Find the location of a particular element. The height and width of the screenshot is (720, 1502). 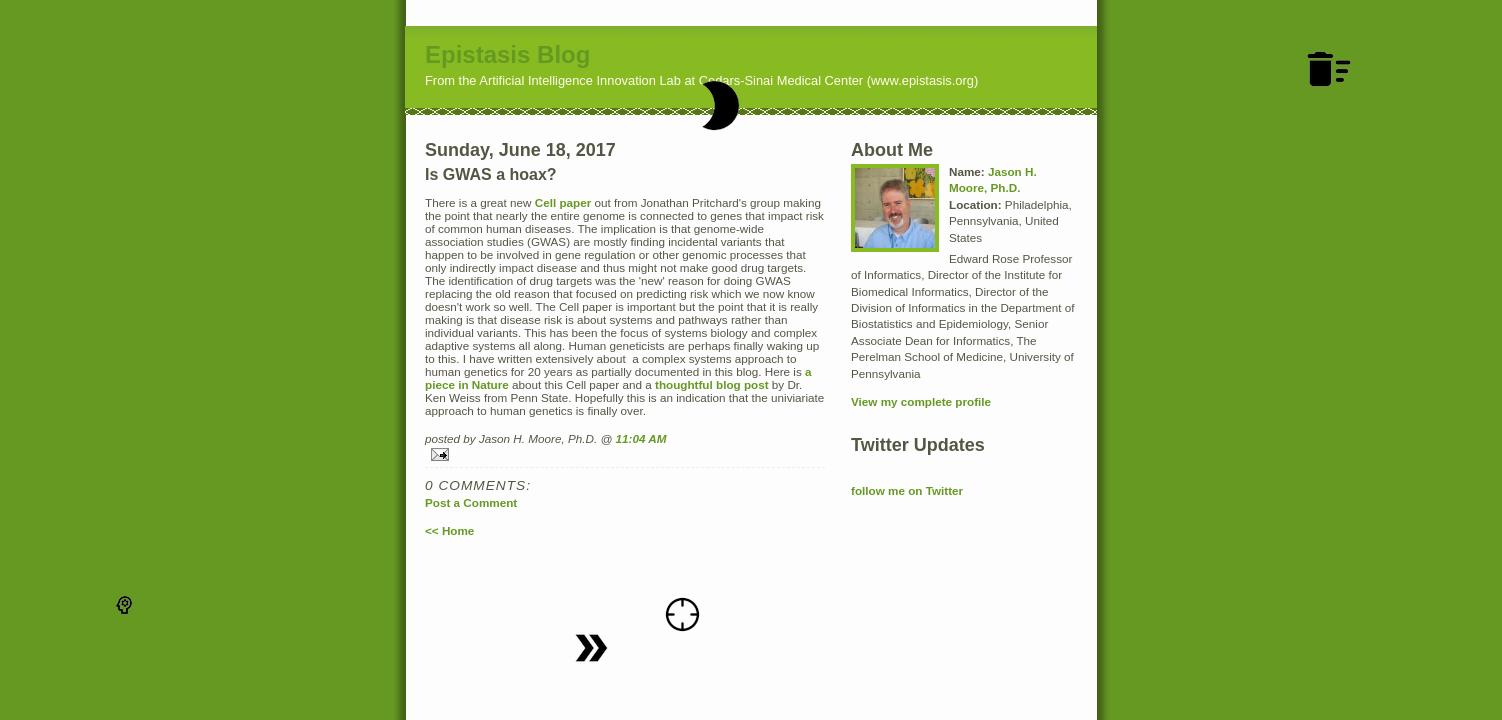

skip forward or advance quickly is located at coordinates (591, 648).